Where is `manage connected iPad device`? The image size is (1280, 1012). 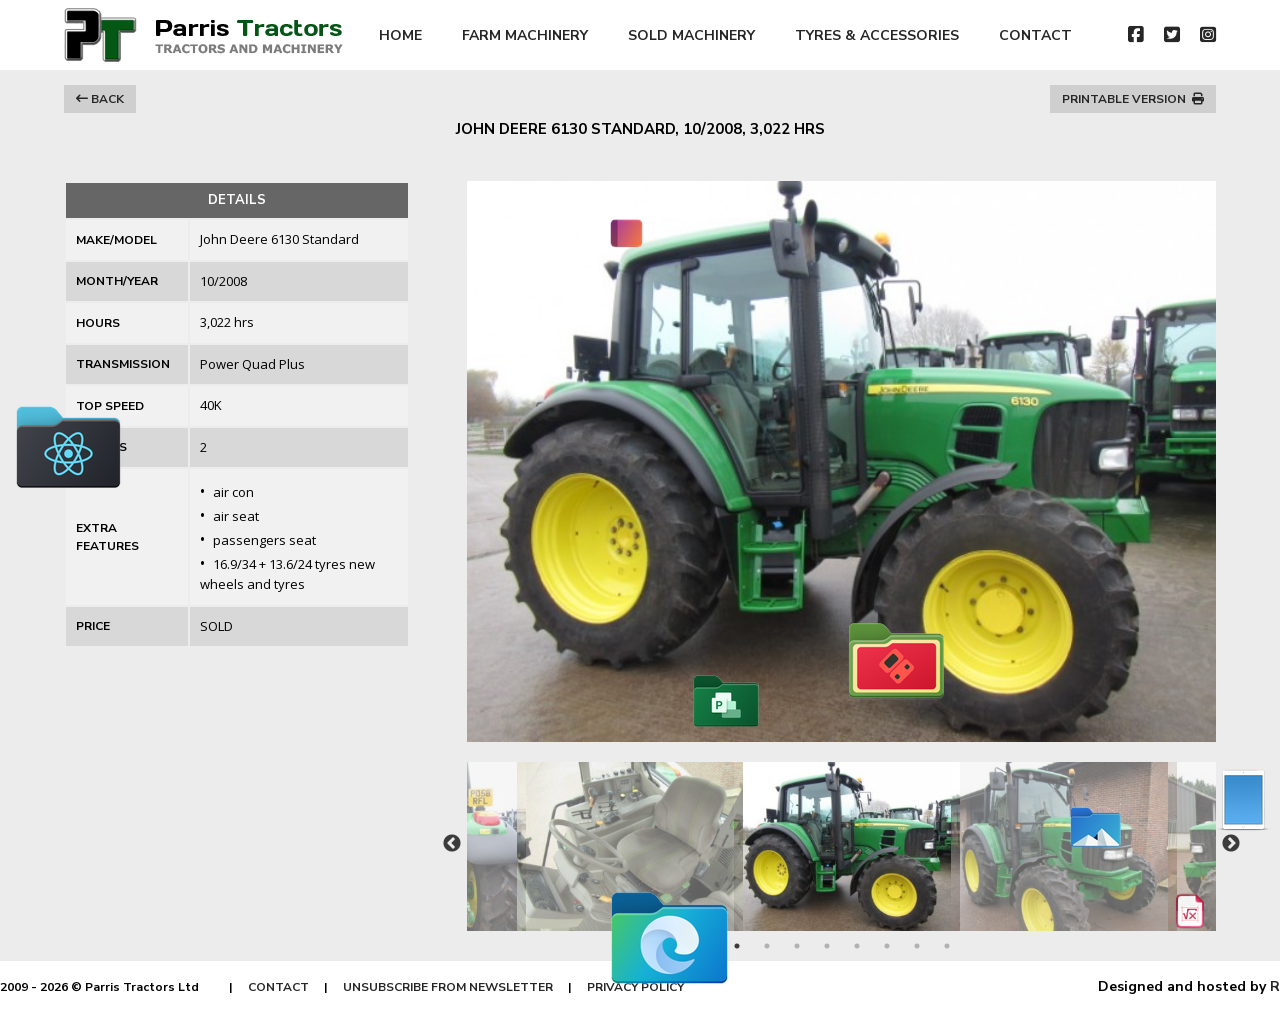 manage connected iPad device is located at coordinates (1243, 799).